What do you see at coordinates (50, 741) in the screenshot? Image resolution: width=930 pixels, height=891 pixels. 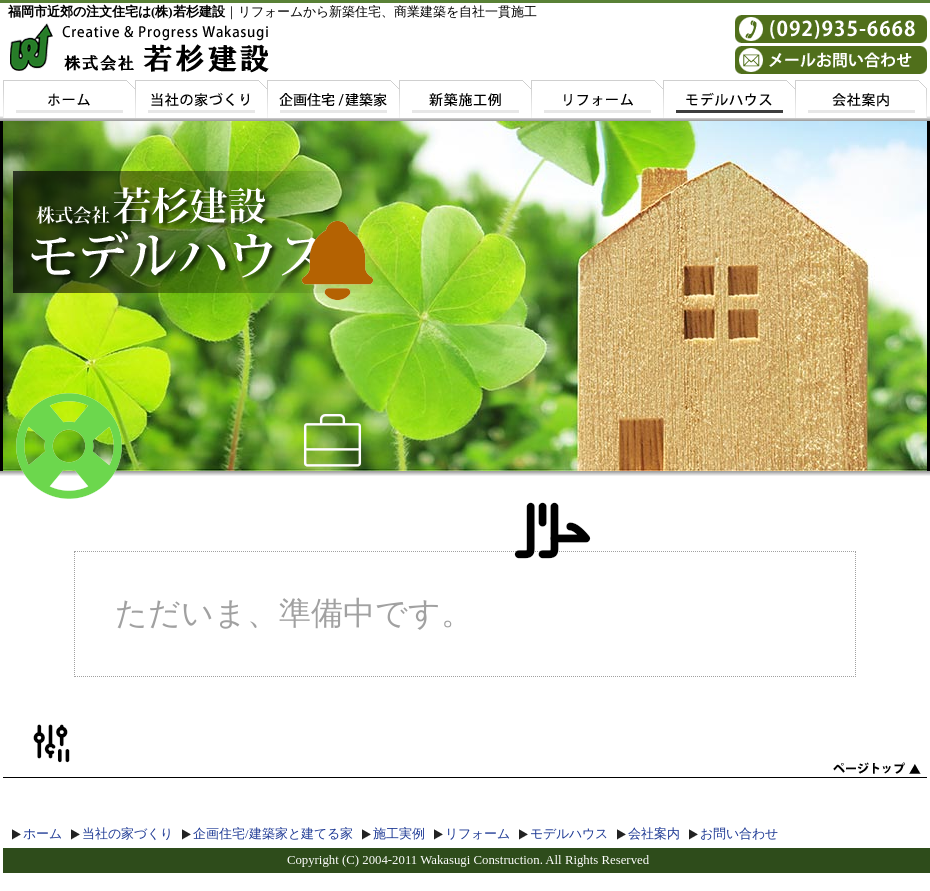 I see `pause automatic adjustments or settings sync` at bounding box center [50, 741].